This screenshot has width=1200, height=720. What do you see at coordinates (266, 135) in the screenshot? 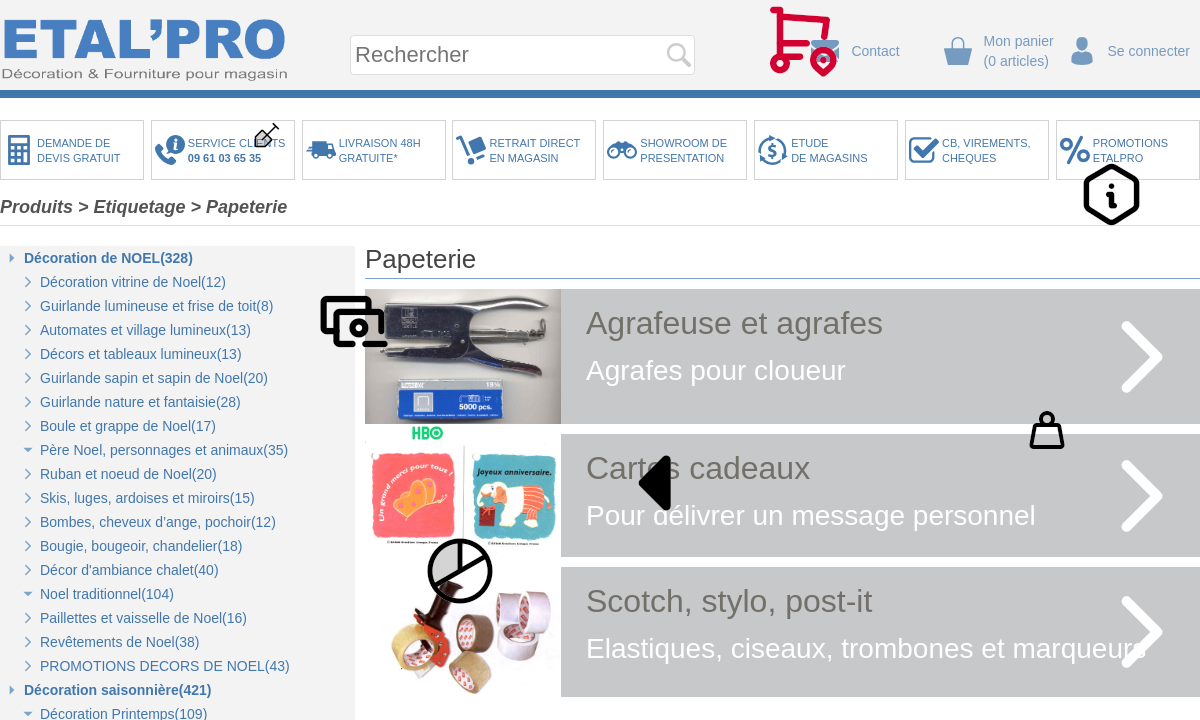
I see `gardening or landscaping tools` at bounding box center [266, 135].